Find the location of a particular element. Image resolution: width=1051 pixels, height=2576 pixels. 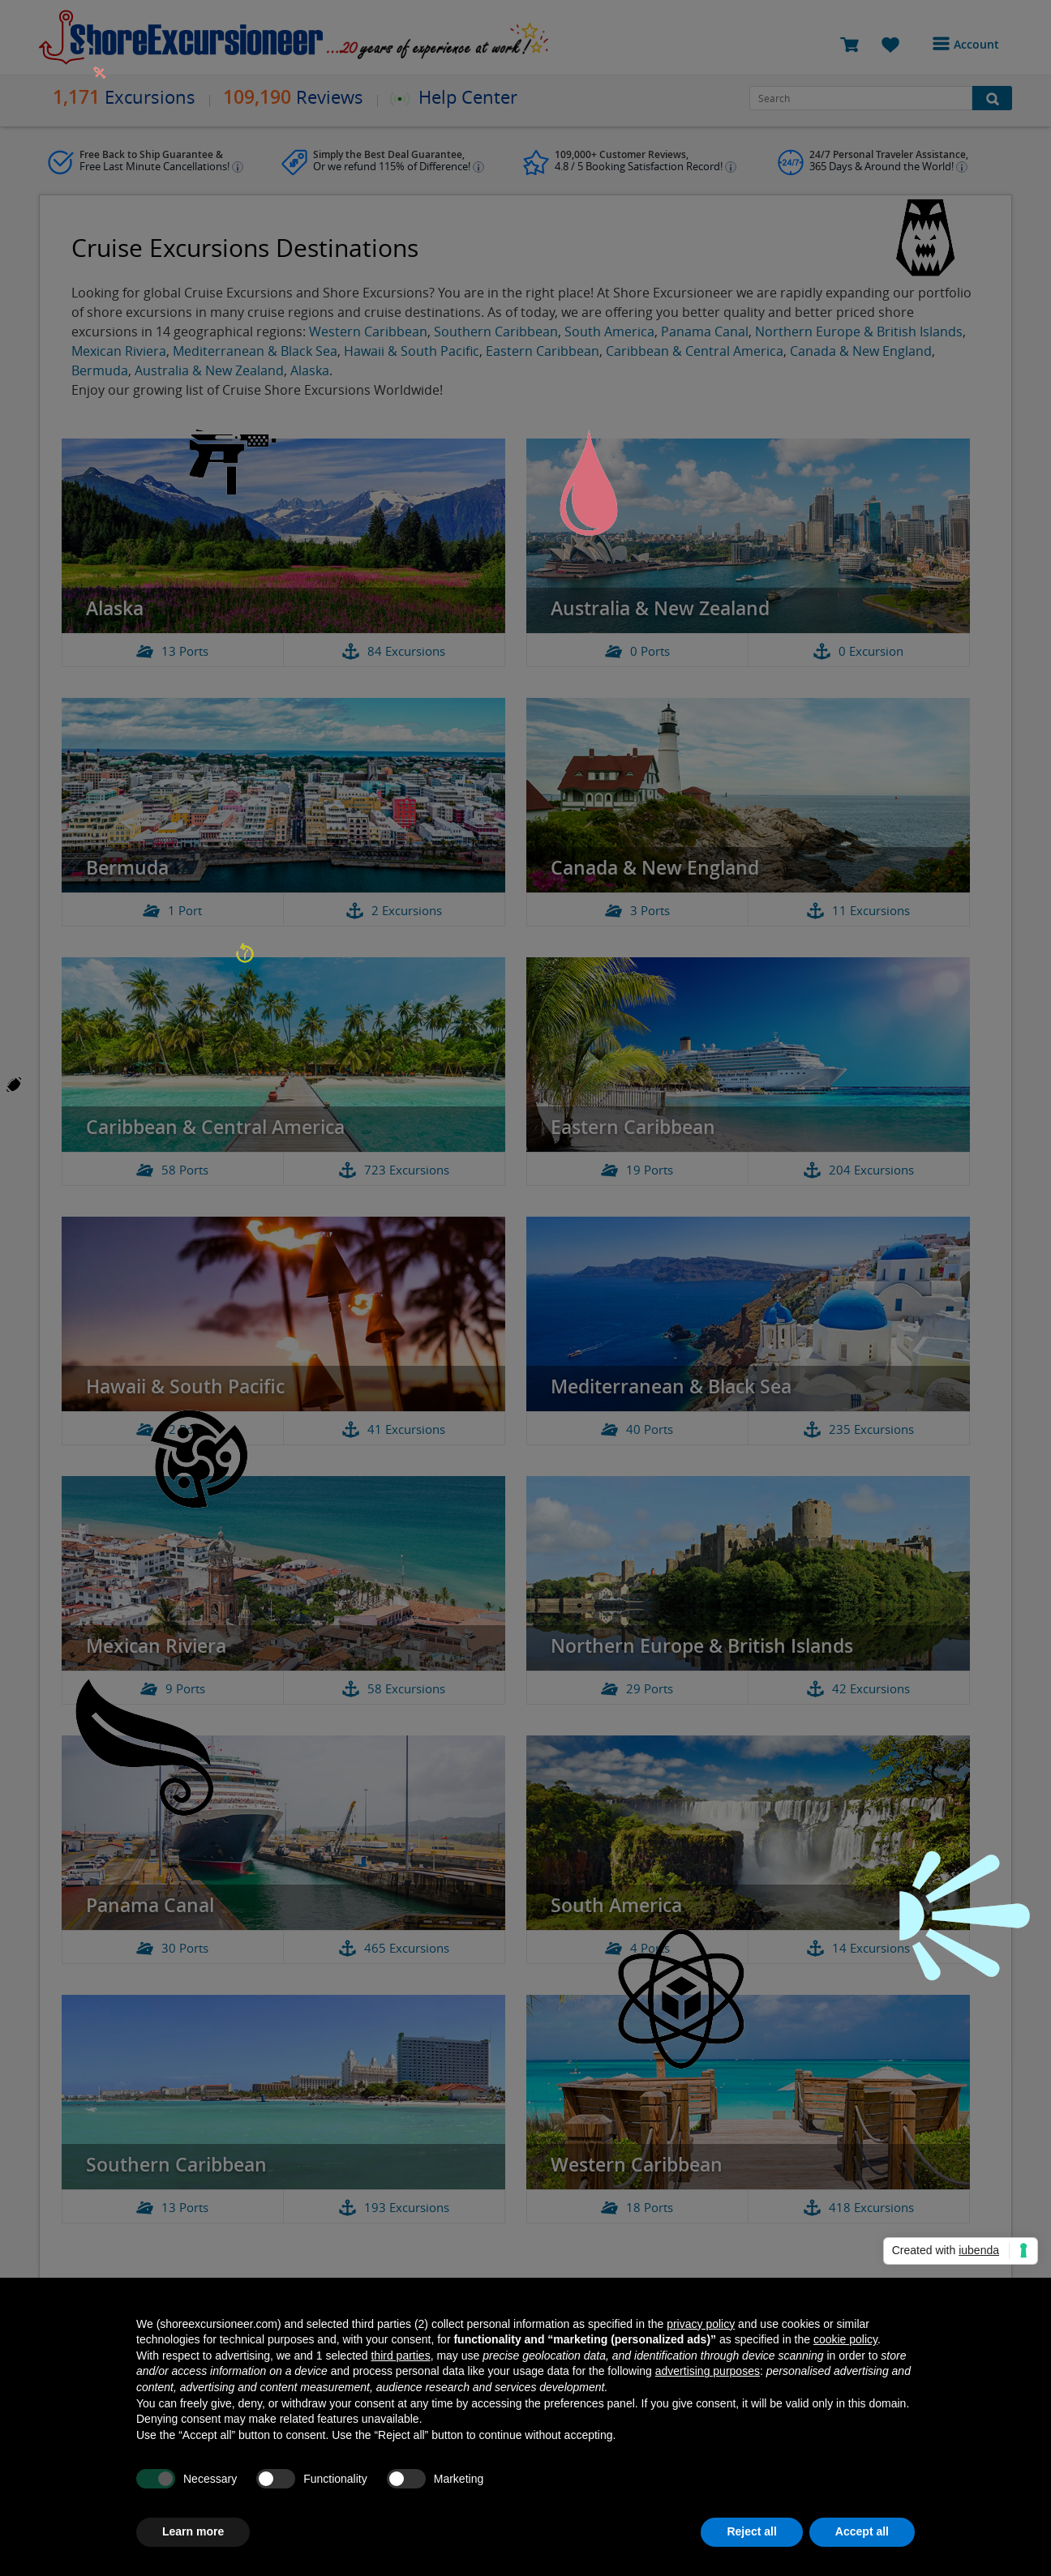

view american football games or scores is located at coordinates (14, 1085).